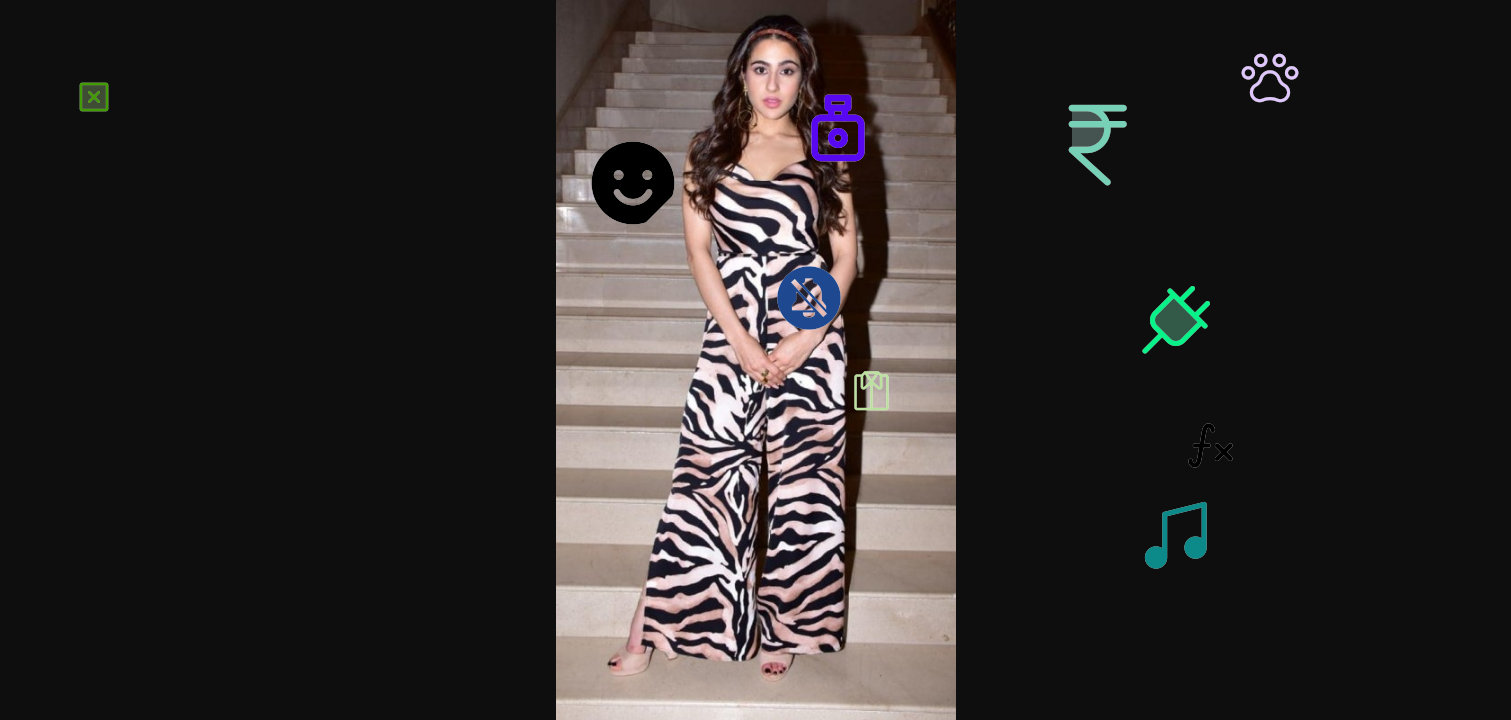 The width and height of the screenshot is (1511, 720). Describe the element at coordinates (838, 128) in the screenshot. I see `browse perfume or fragrance products` at that location.